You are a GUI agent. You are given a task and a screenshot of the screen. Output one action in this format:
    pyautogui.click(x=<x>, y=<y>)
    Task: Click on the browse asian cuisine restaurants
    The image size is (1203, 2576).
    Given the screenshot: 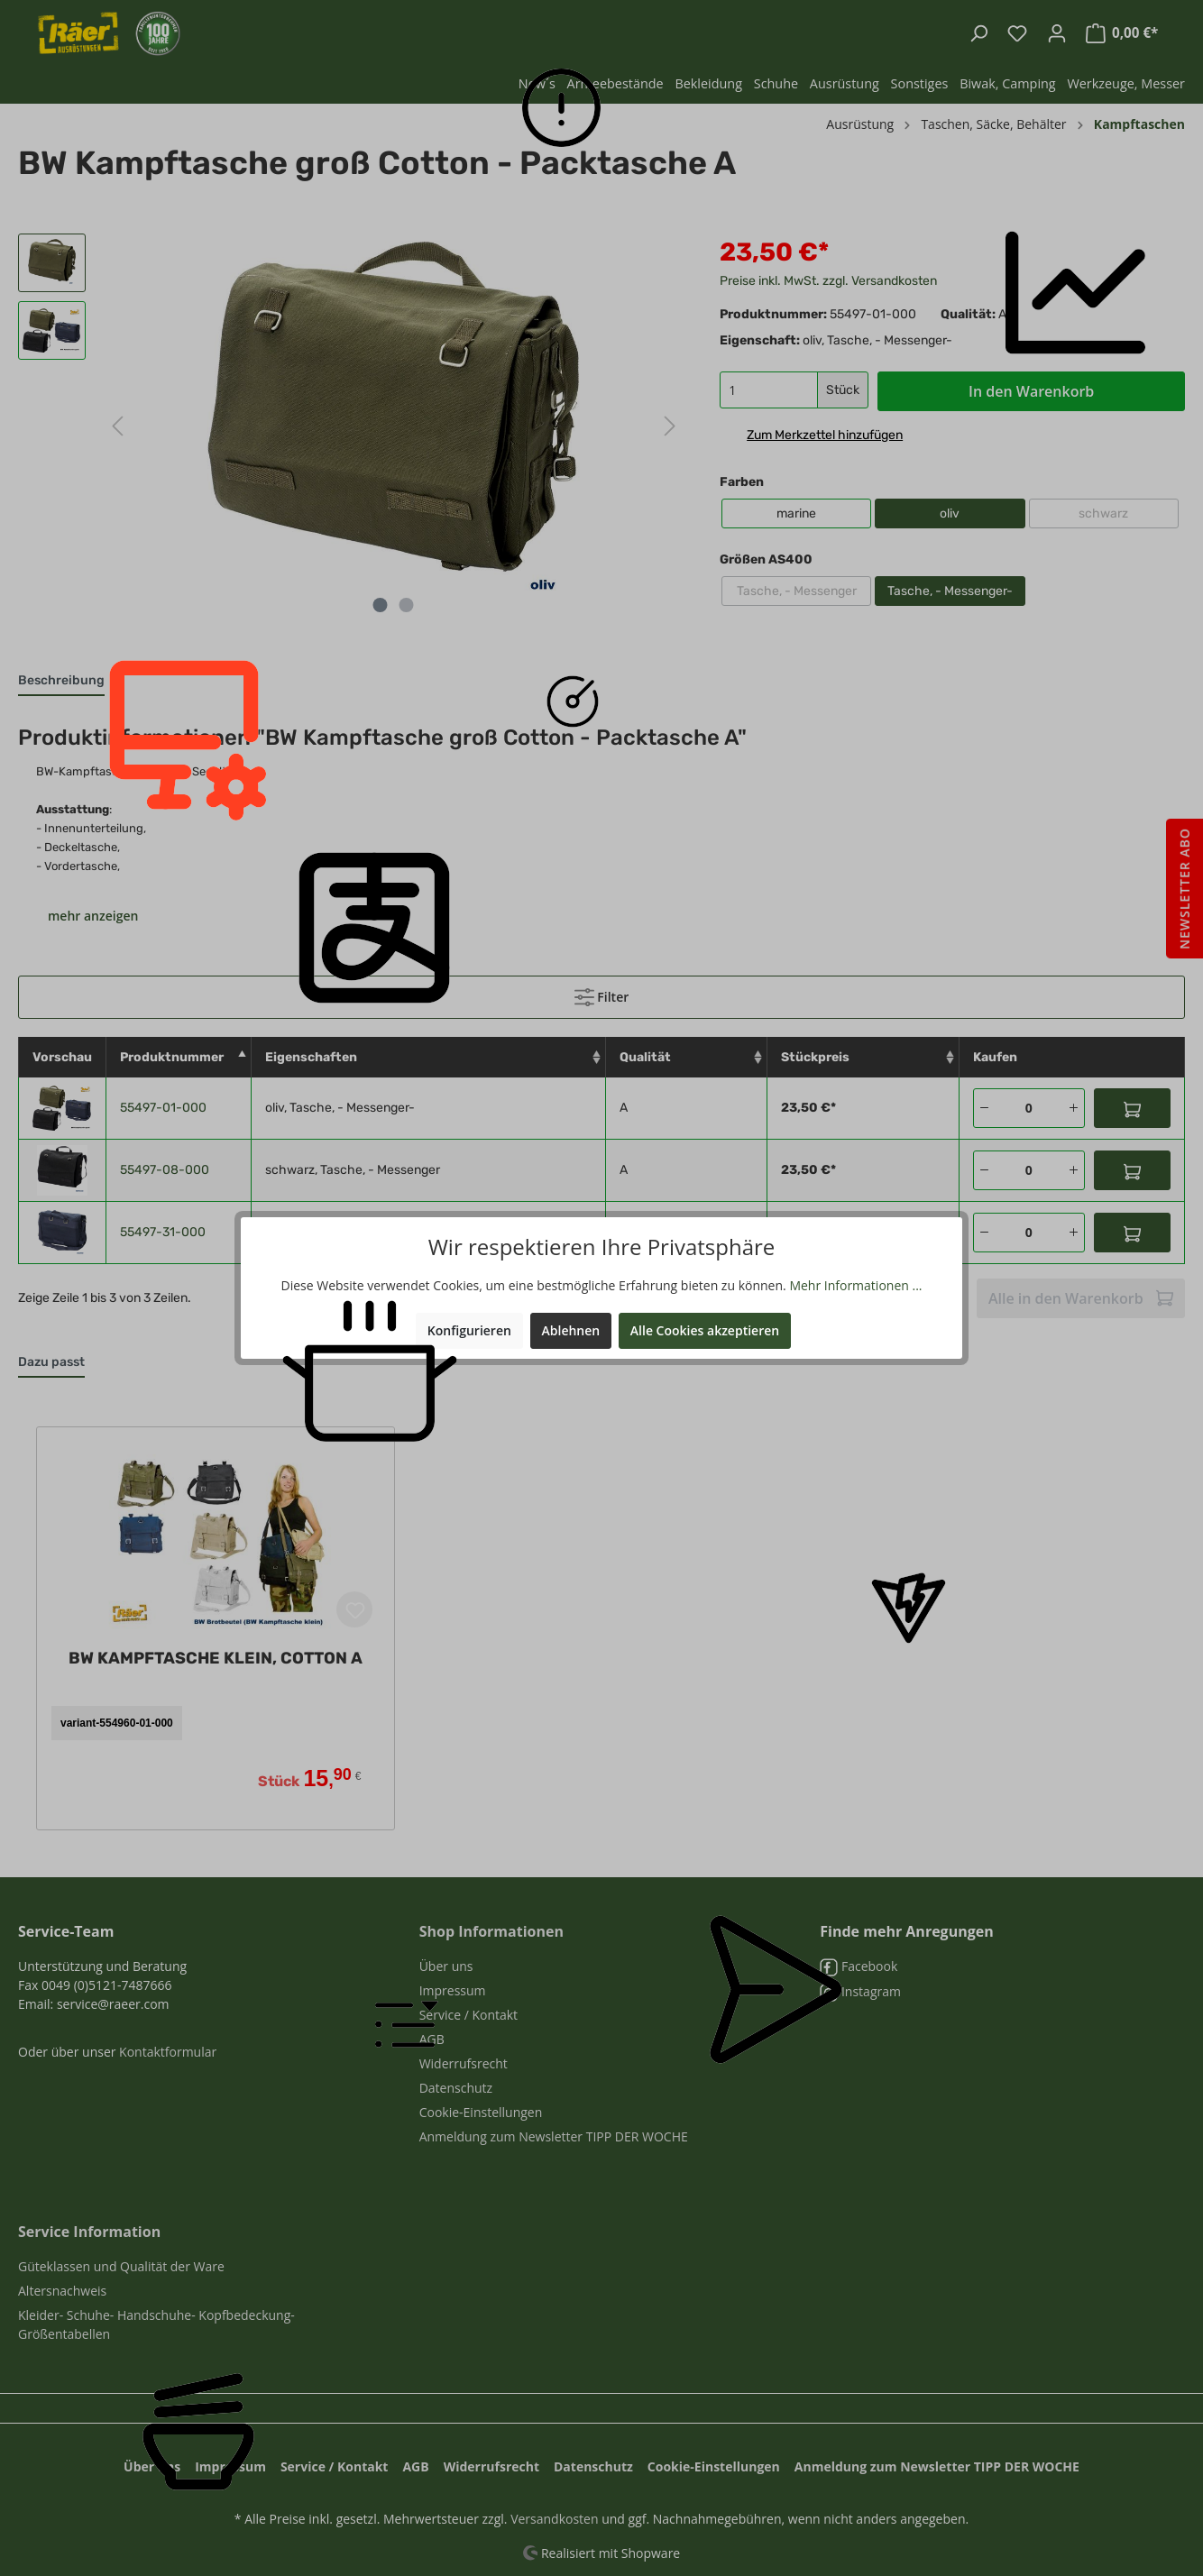 What is the action you would take?
    pyautogui.click(x=198, y=2434)
    